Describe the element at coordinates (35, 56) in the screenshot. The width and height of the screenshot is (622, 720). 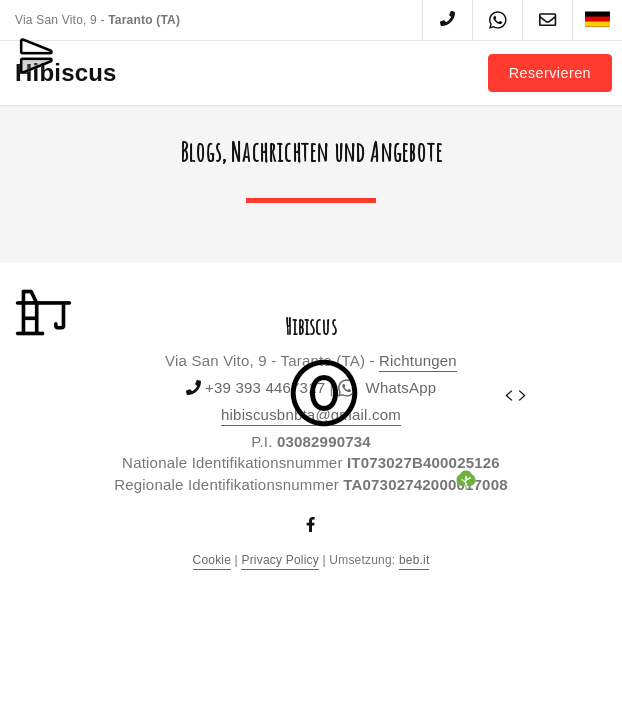
I see `flip image vertically` at that location.